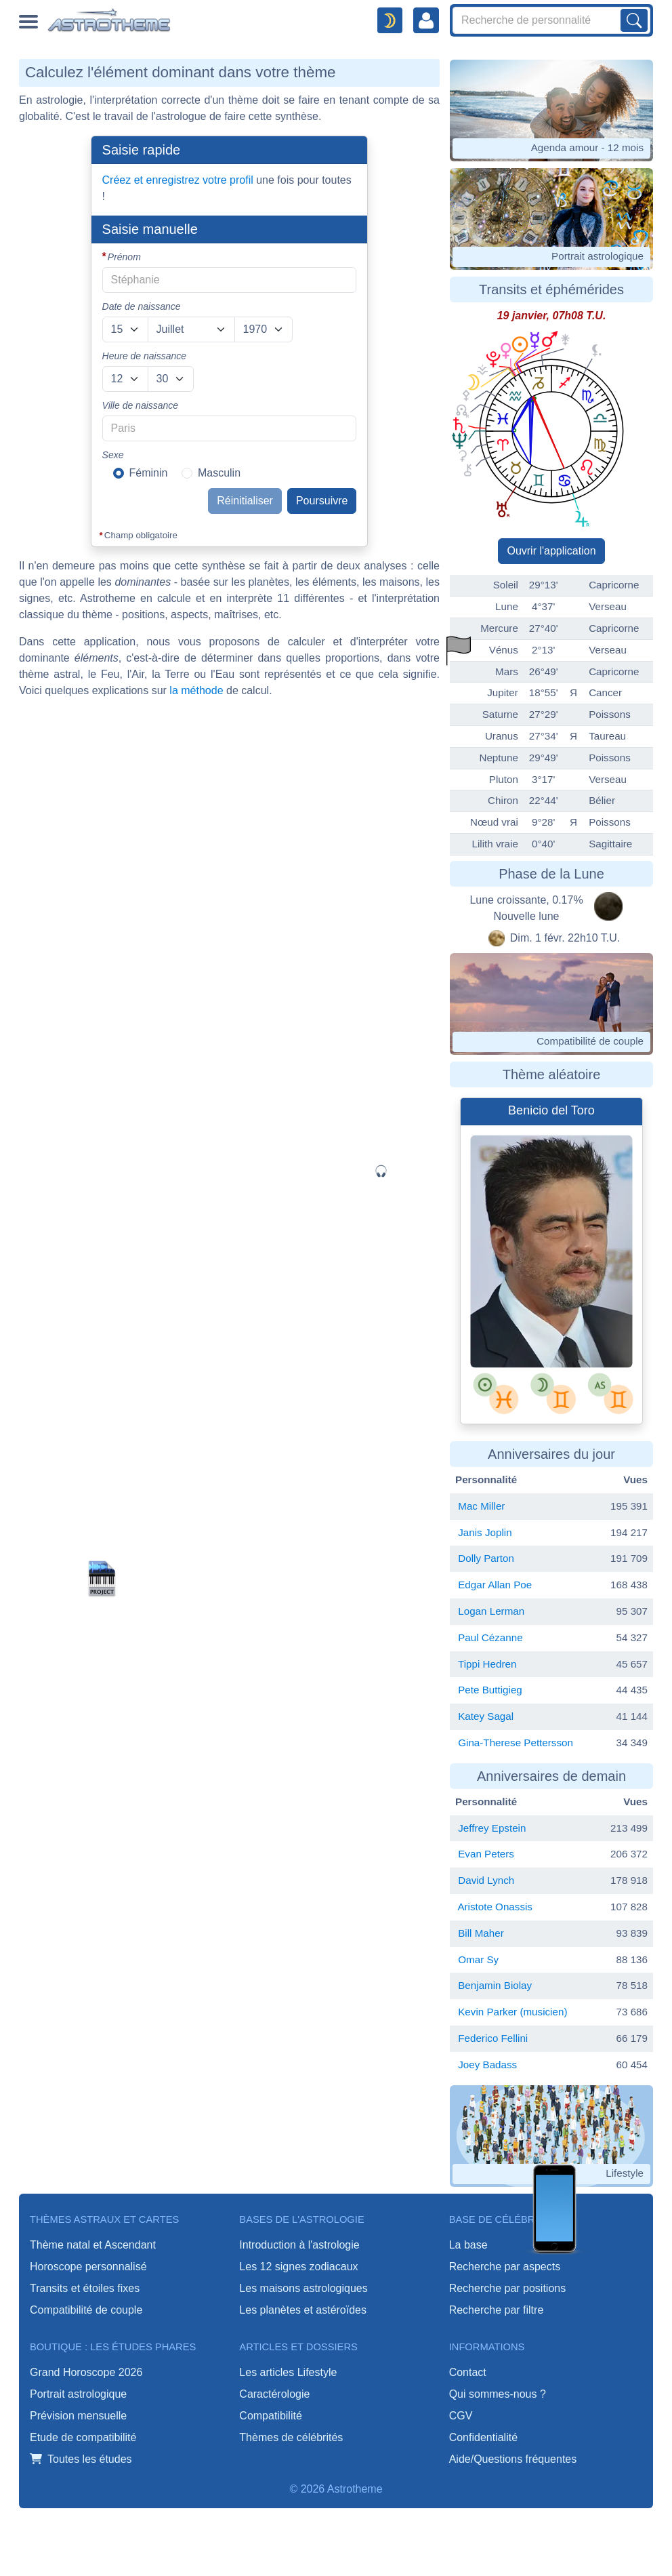 Image resolution: width=672 pixels, height=2576 pixels. What do you see at coordinates (554, 2209) in the screenshot?
I see `iPhone SE 2 device connected to your mac` at bounding box center [554, 2209].